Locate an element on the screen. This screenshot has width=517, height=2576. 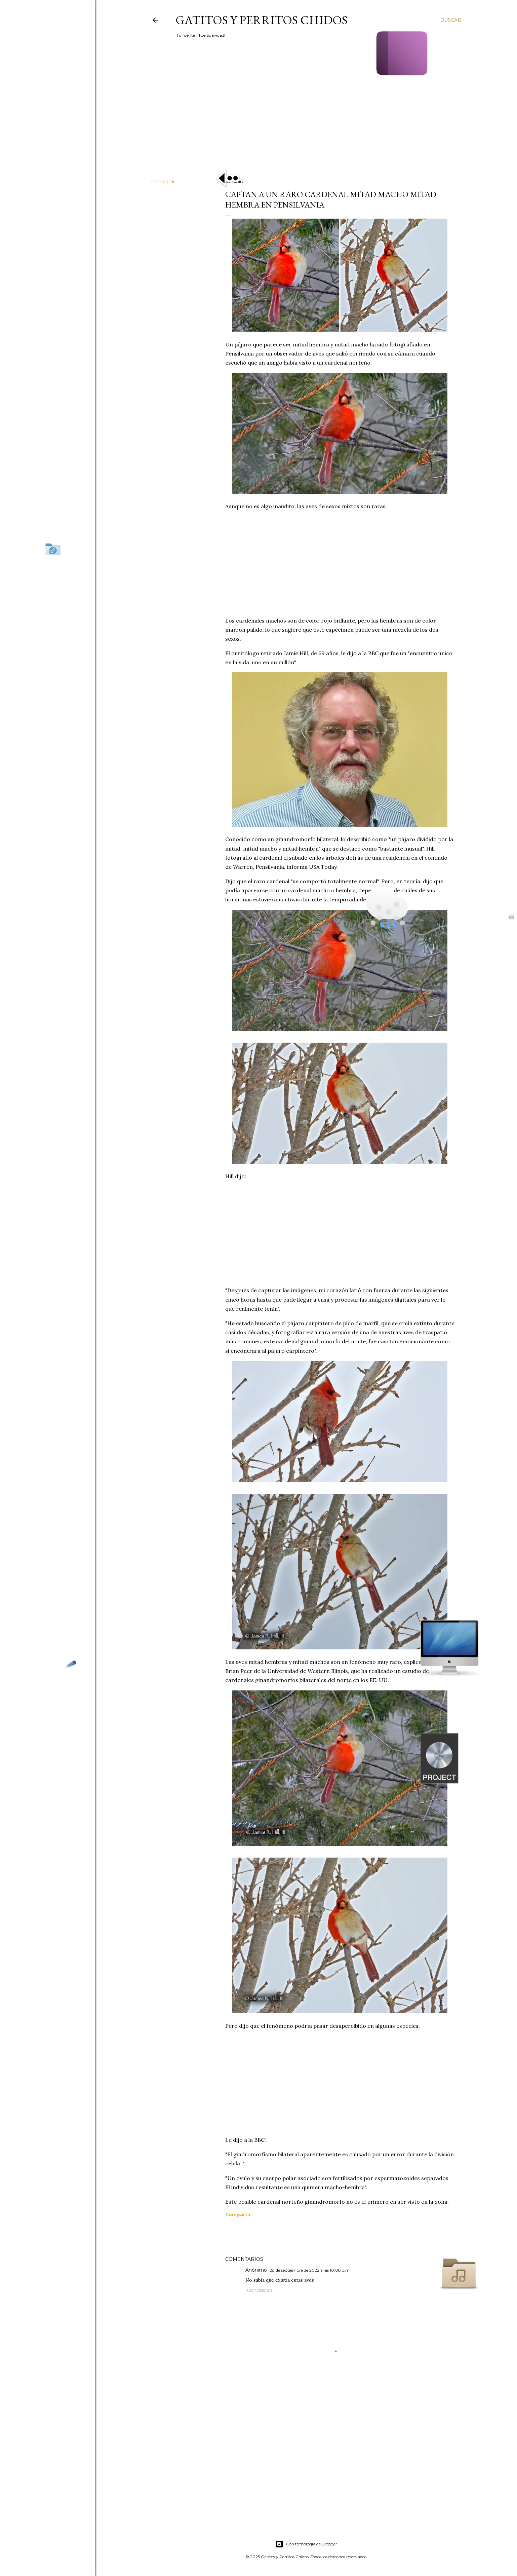
represents this mac in system preferences or network settings is located at coordinates (449, 1641).